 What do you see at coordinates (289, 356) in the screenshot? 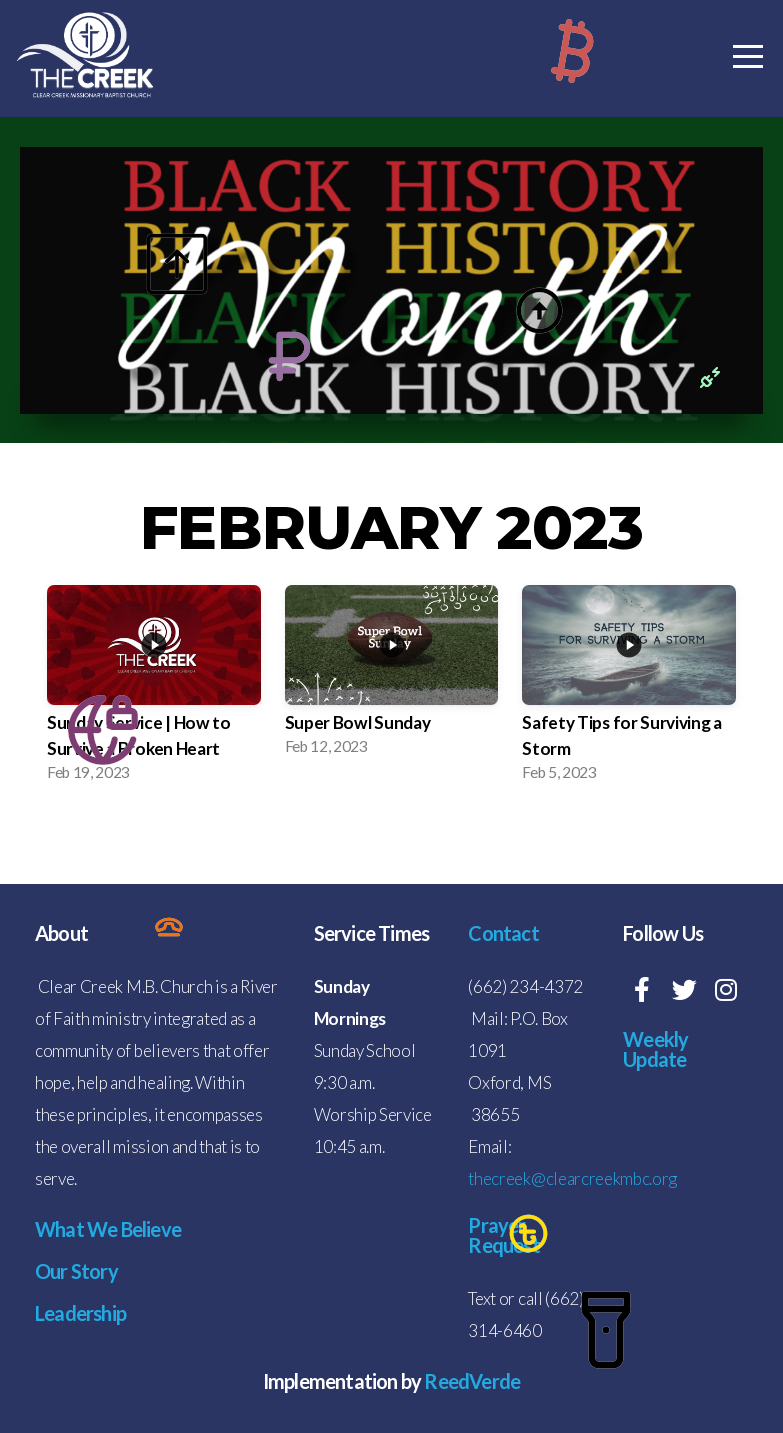
I see `indicates russian ruble currency` at bounding box center [289, 356].